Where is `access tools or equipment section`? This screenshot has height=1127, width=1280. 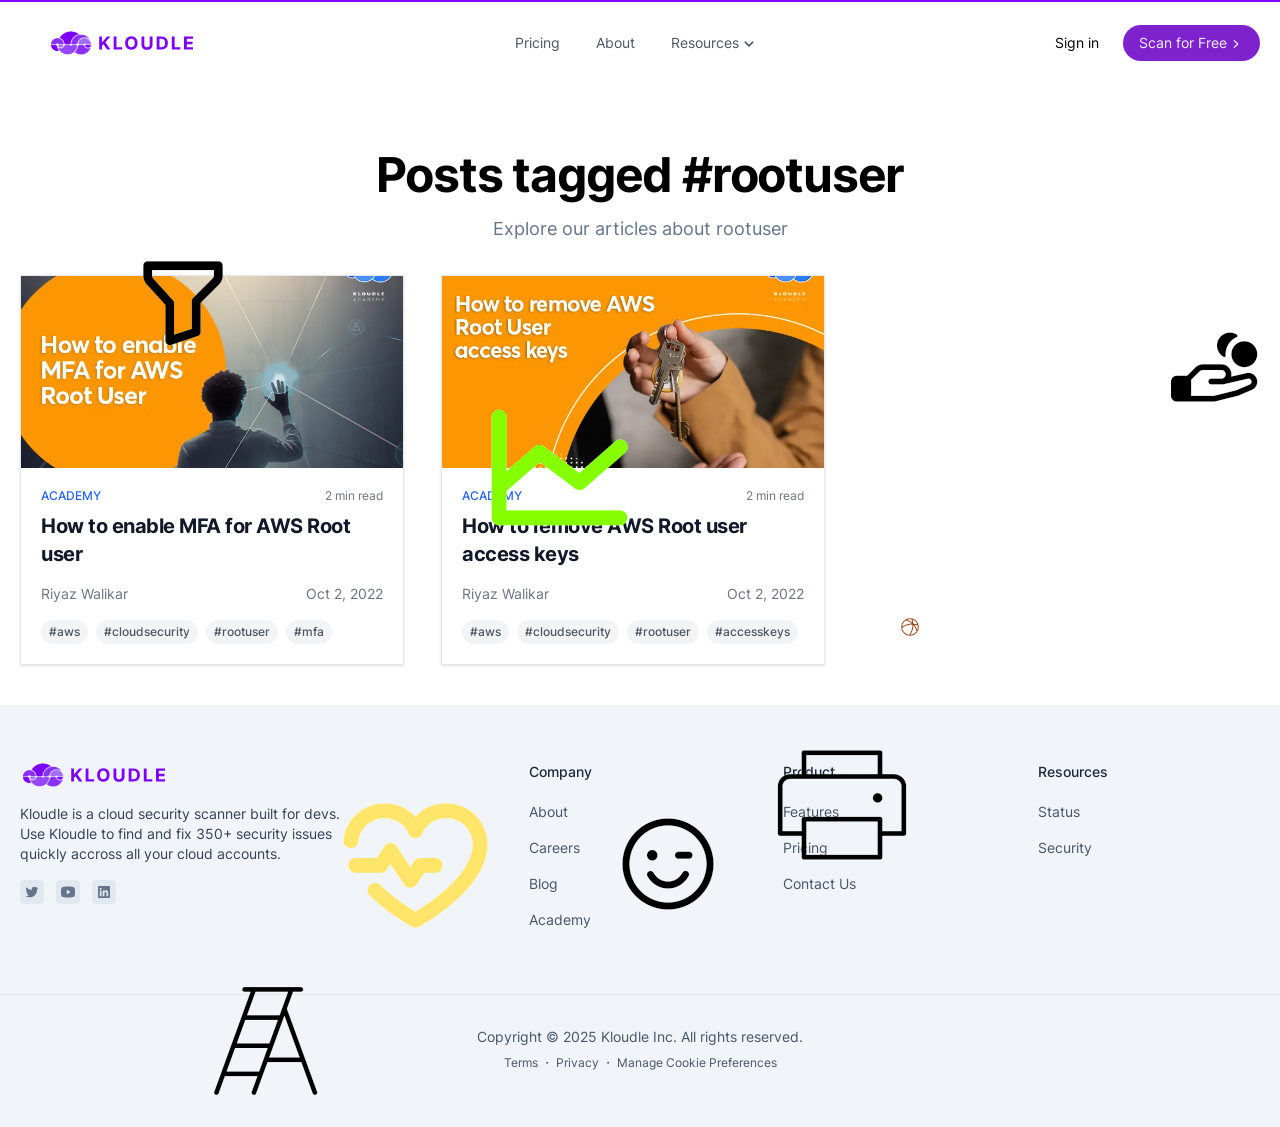 access tools or equipment section is located at coordinates (268, 1041).